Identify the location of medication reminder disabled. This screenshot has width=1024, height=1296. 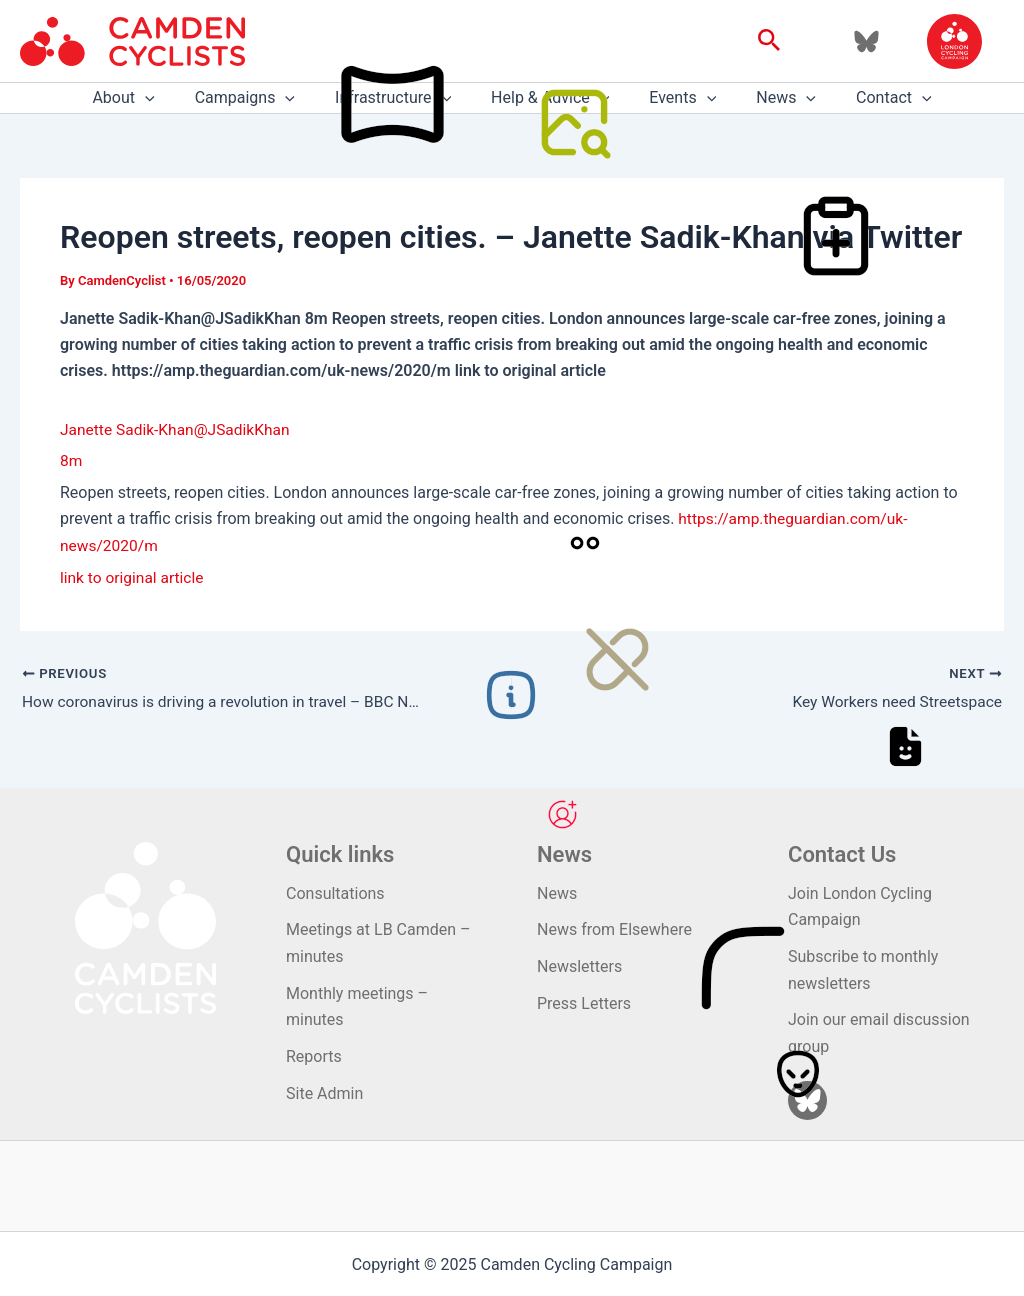
(617, 659).